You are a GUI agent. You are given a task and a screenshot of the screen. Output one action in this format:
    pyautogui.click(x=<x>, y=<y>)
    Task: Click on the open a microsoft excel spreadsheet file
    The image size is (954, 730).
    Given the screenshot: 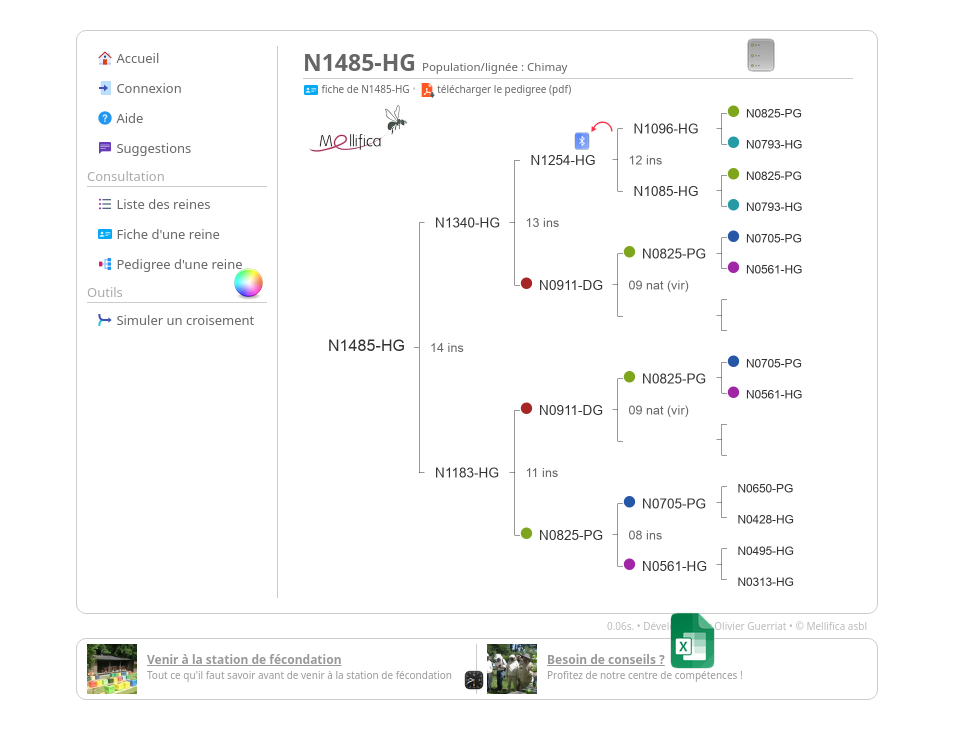 What is the action you would take?
    pyautogui.click(x=692, y=640)
    